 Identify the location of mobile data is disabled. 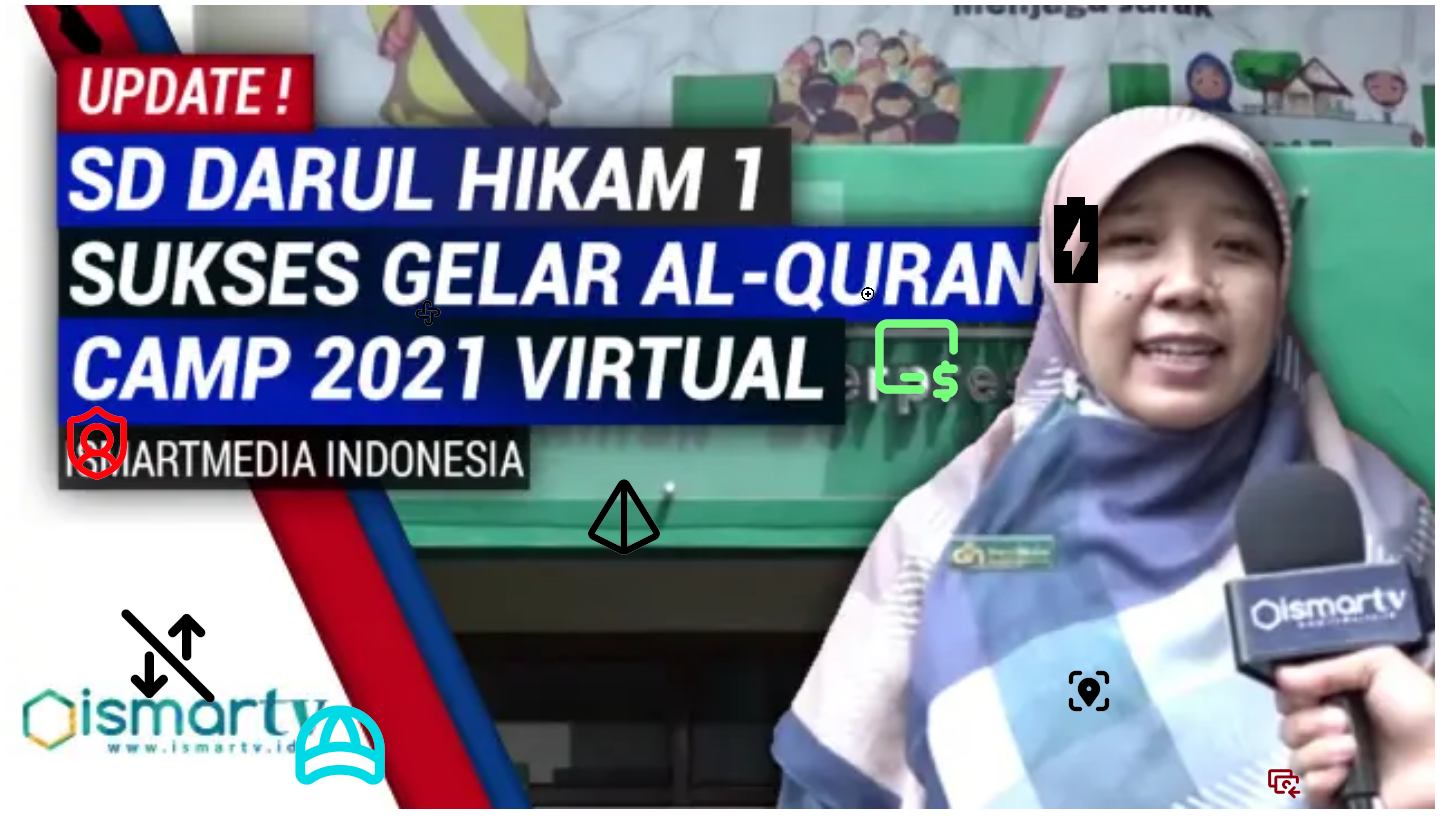
(168, 656).